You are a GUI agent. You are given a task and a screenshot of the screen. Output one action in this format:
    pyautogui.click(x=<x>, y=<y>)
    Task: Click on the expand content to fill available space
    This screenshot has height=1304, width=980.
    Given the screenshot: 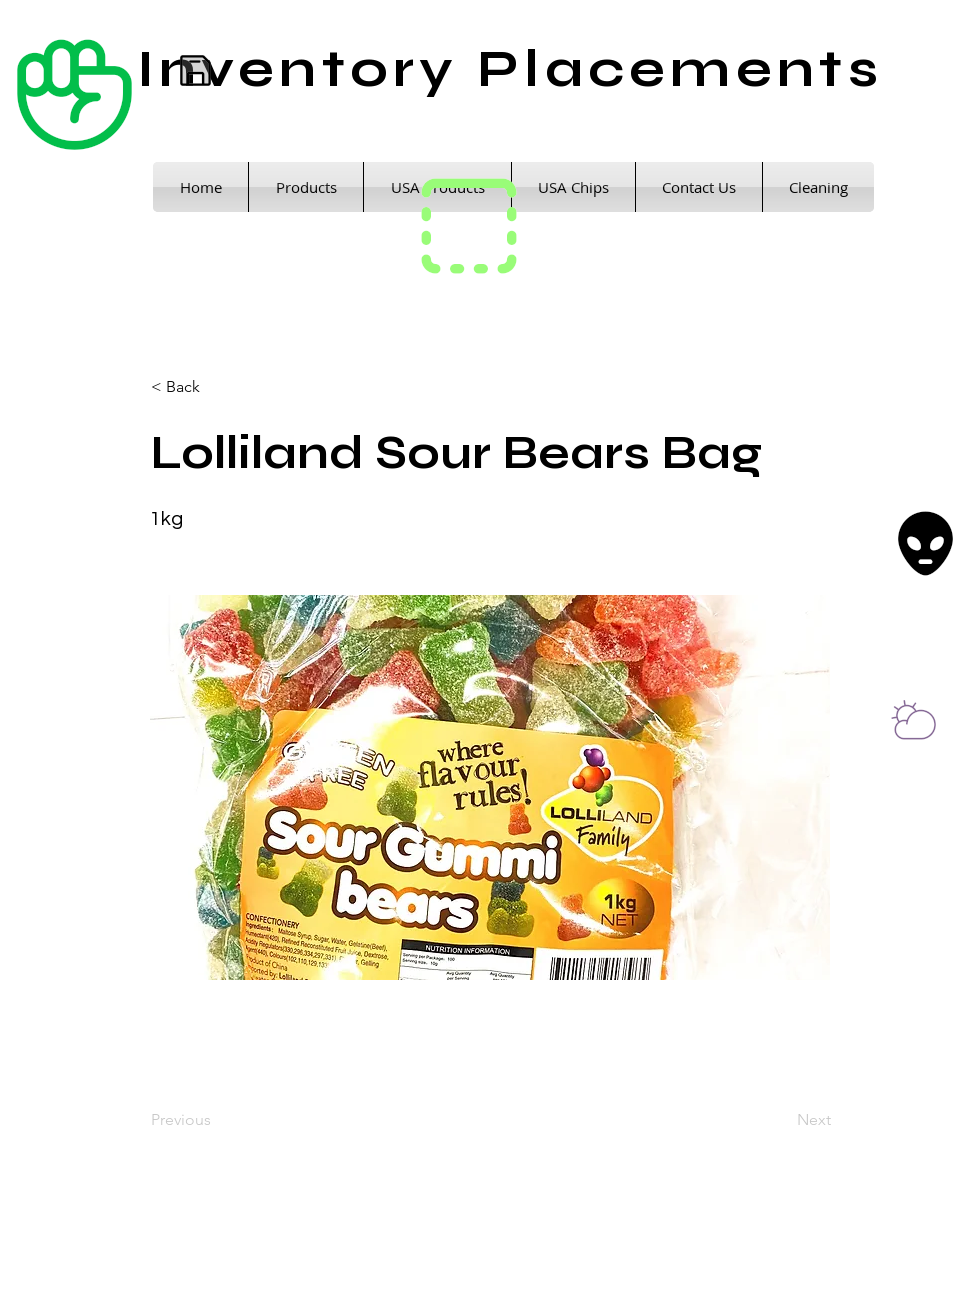 What is the action you would take?
    pyautogui.click(x=469, y=226)
    